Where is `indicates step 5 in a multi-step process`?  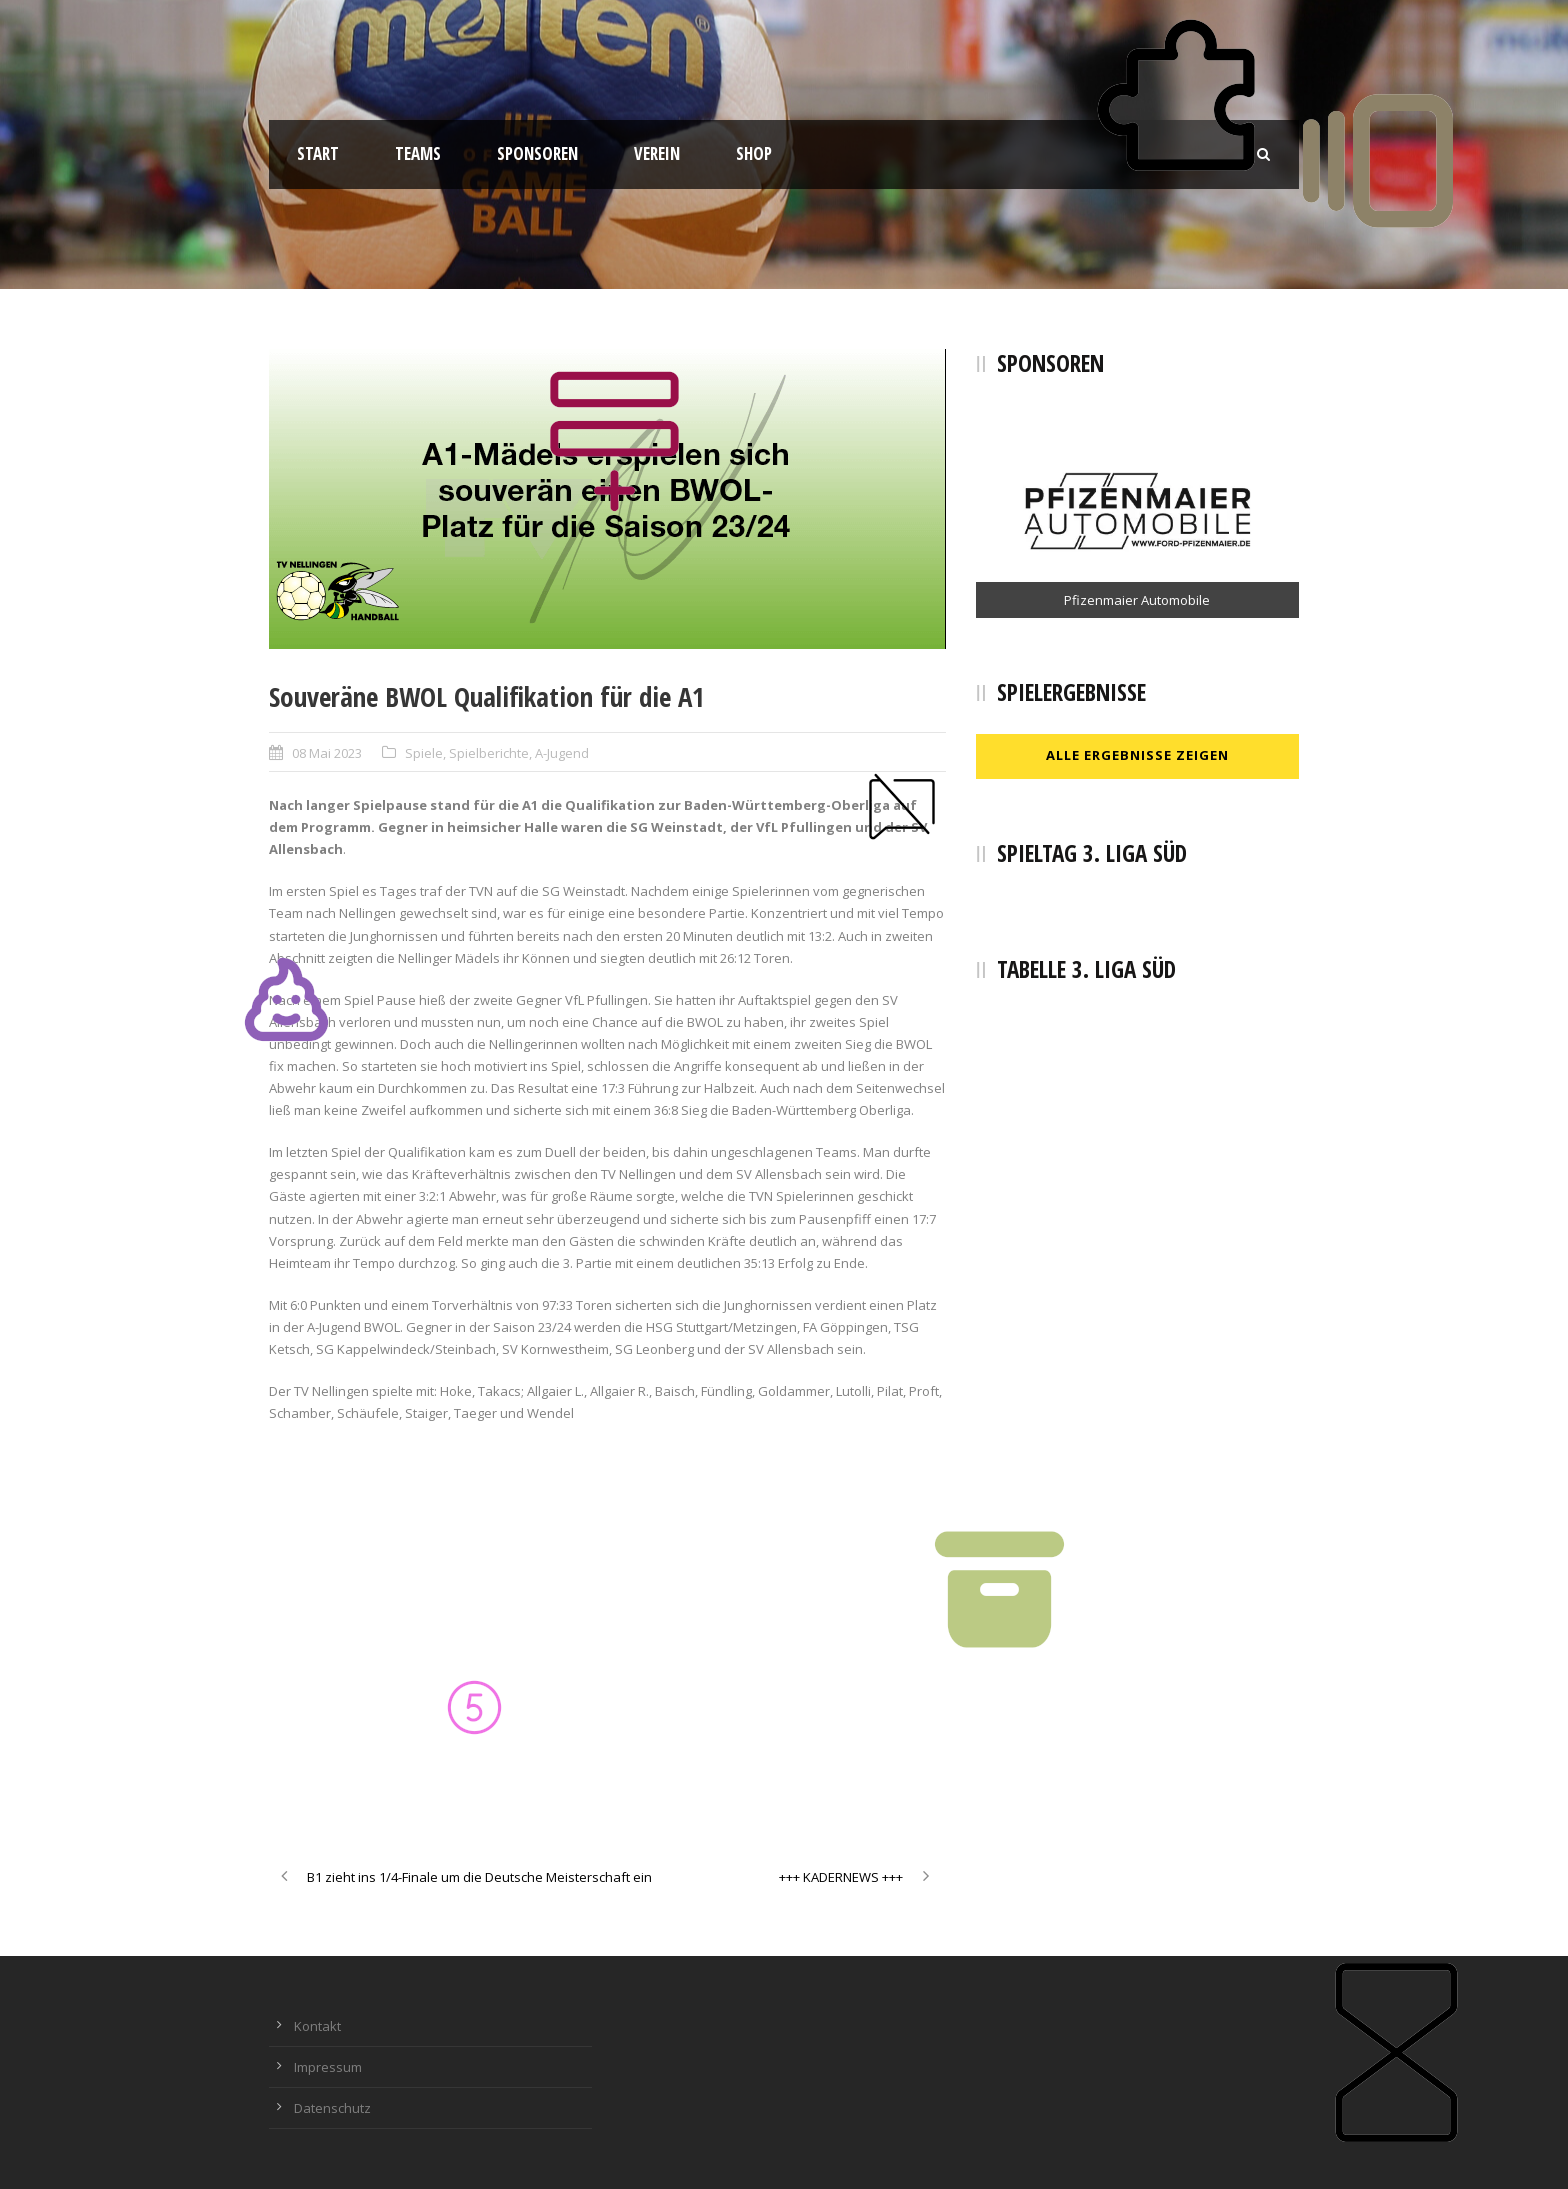
indicates step 5 in a multi-step process is located at coordinates (474, 1707).